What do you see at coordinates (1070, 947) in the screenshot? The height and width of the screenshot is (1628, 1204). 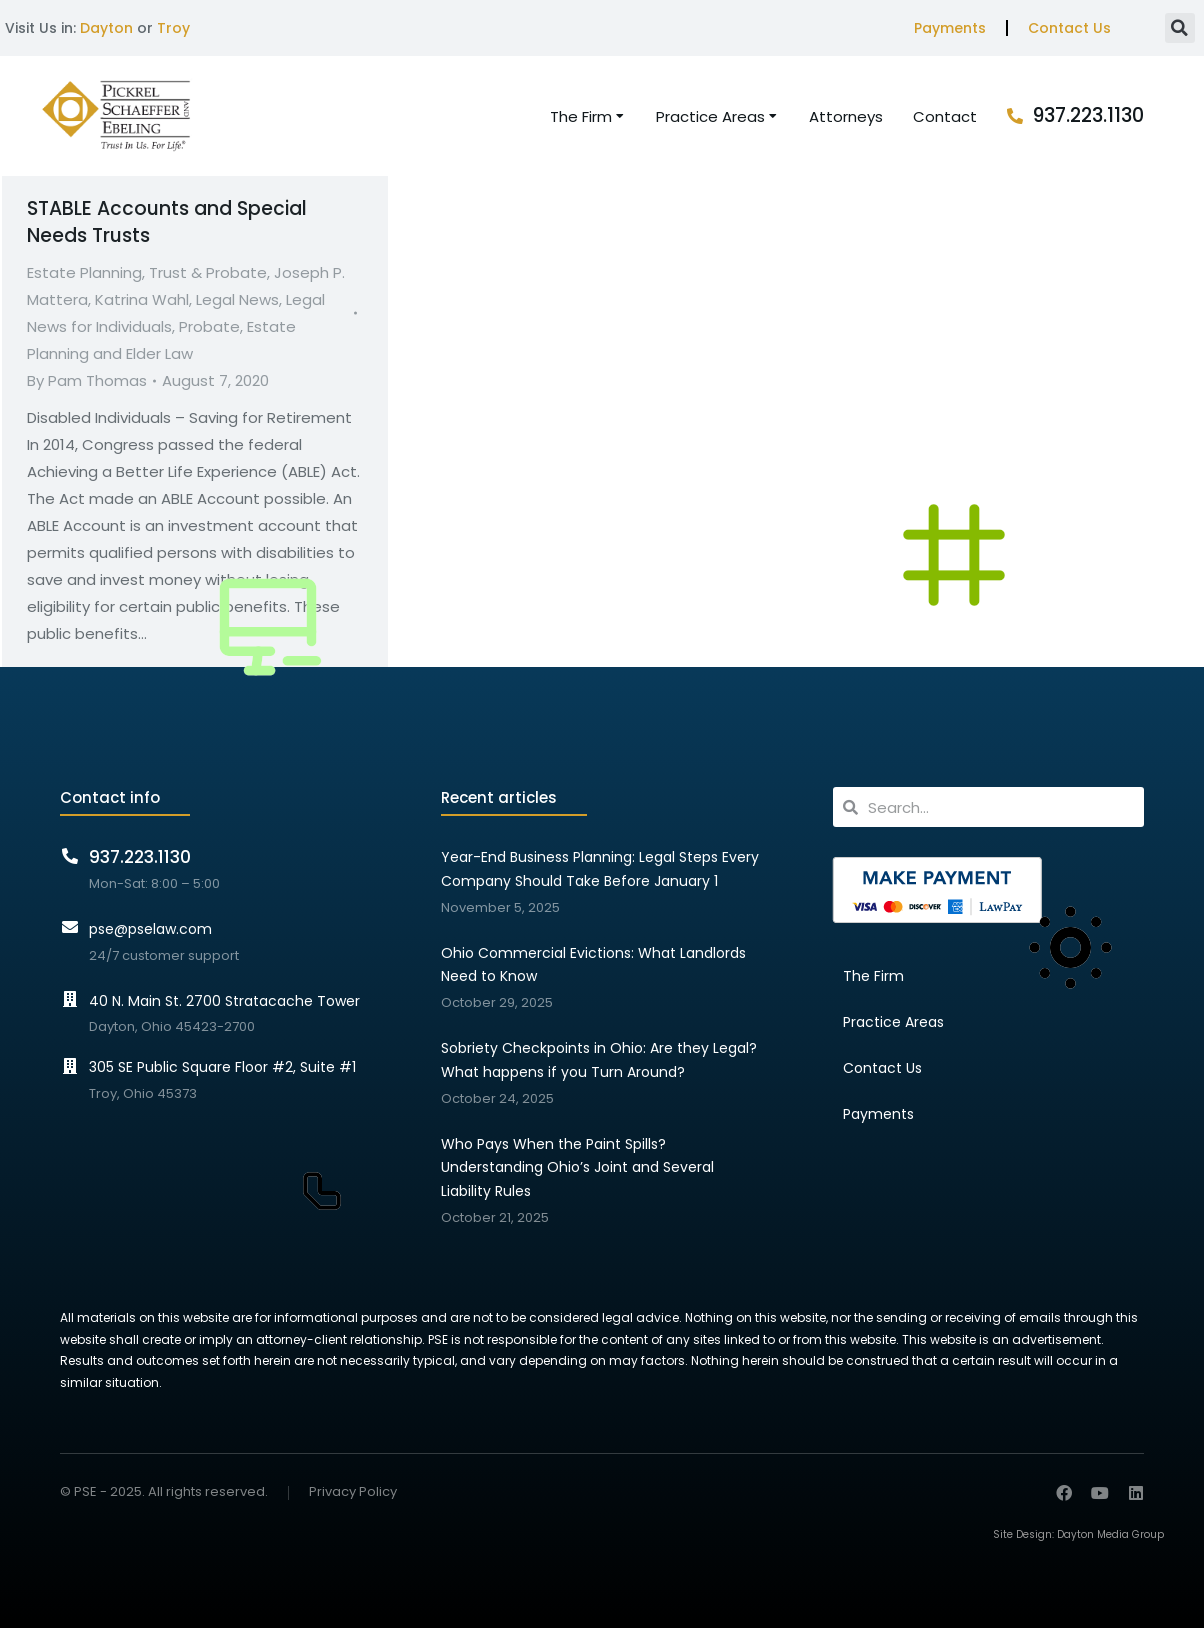 I see `decrease screen brightness` at bounding box center [1070, 947].